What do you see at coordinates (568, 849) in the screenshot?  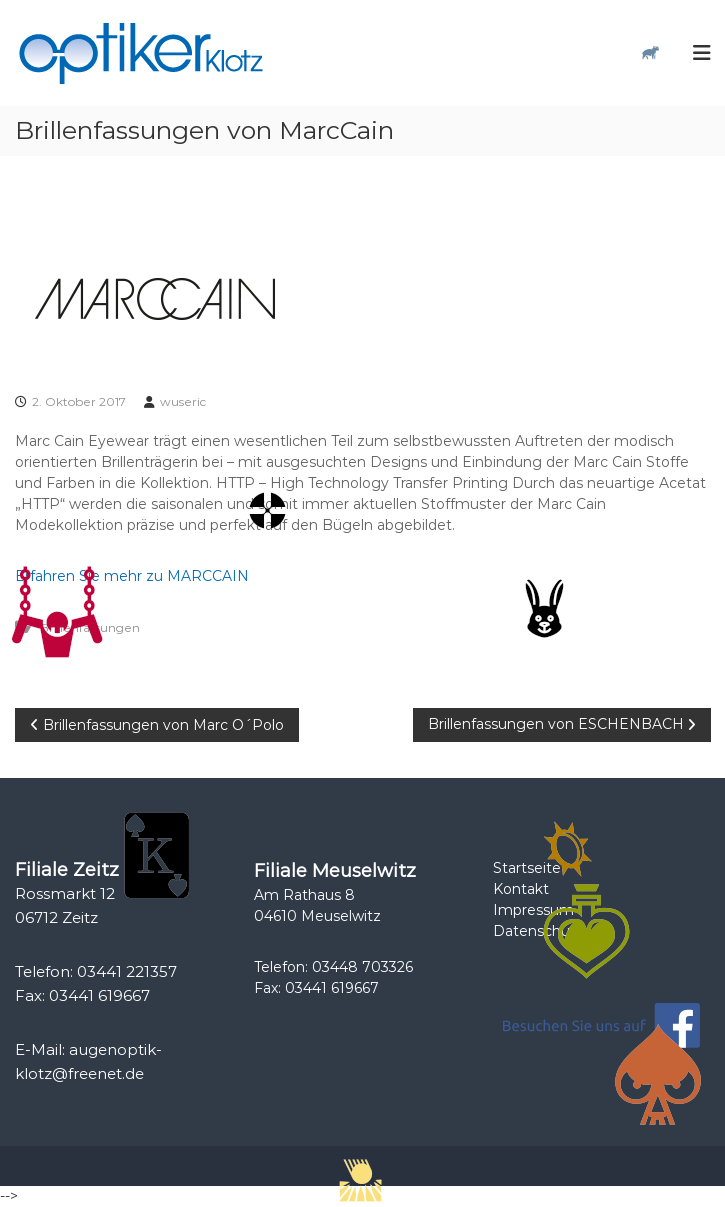 I see `equip a spiked collar accessory to your pet or character` at bounding box center [568, 849].